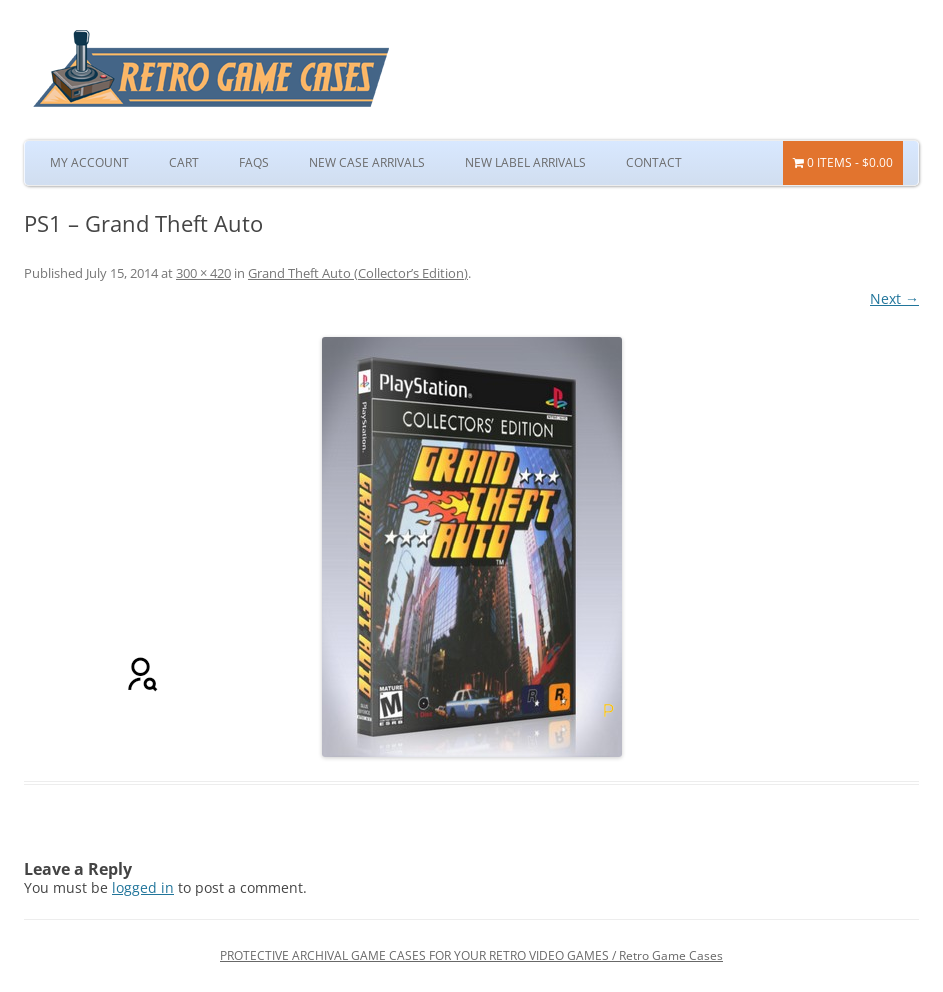 The height and width of the screenshot is (992, 943). What do you see at coordinates (140, 674) in the screenshot?
I see `search for a user or contact` at bounding box center [140, 674].